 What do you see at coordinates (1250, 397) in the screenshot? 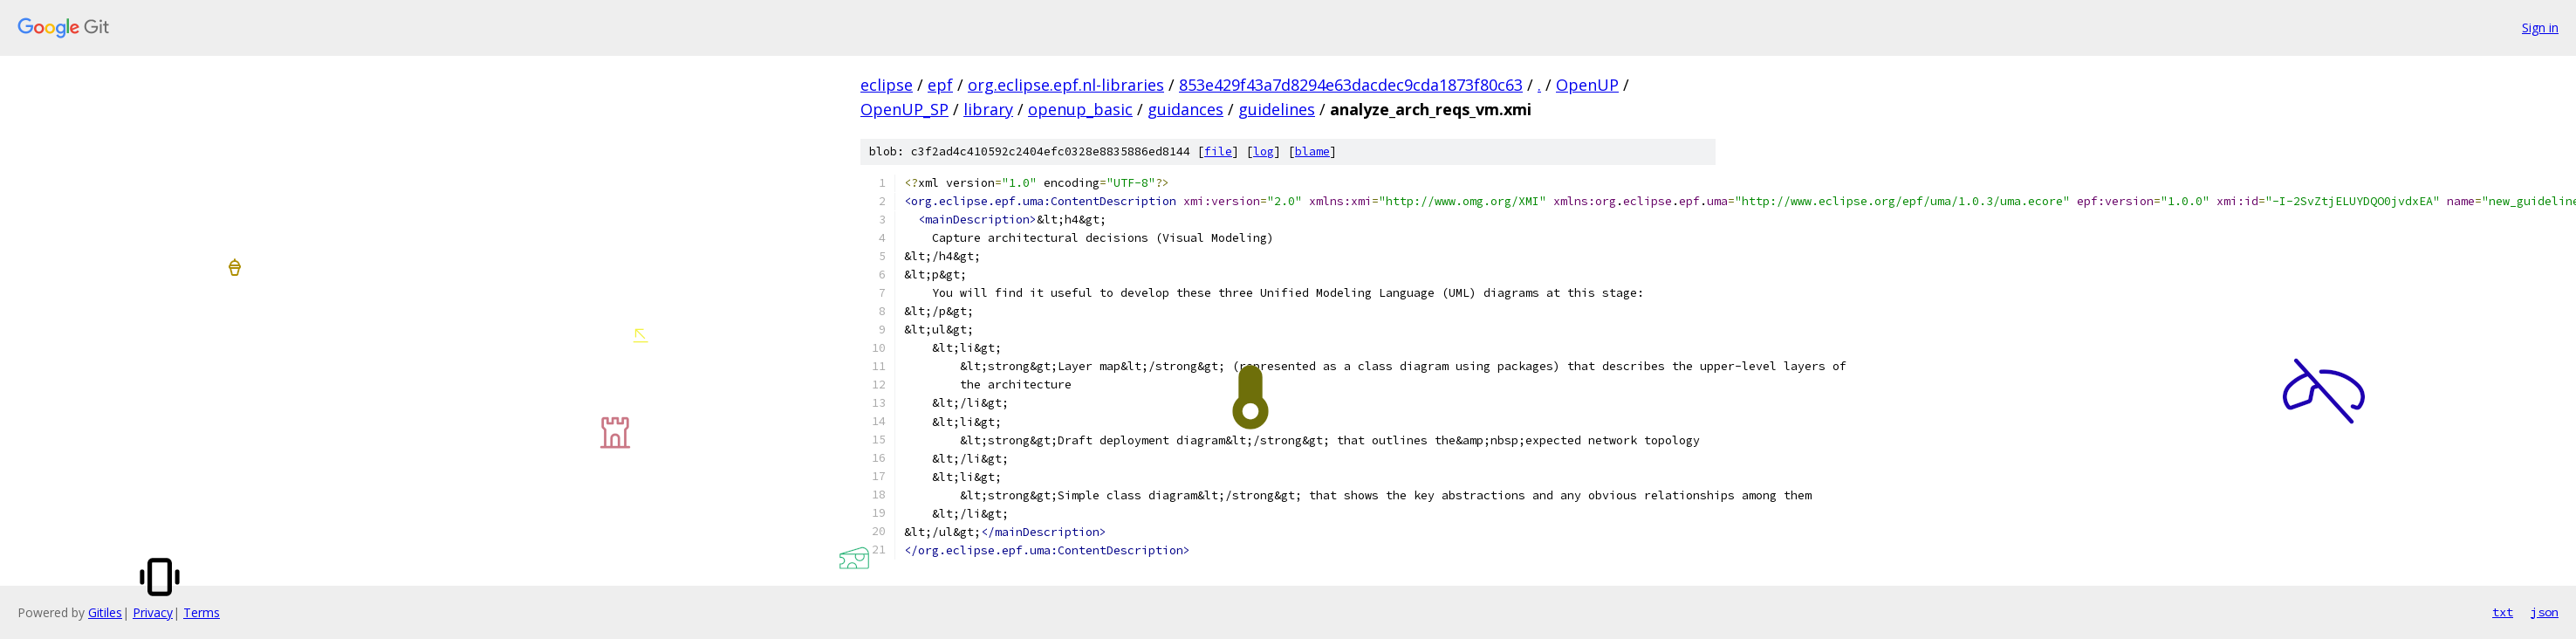
I see `indicates lowest temperature setting or reading` at bounding box center [1250, 397].